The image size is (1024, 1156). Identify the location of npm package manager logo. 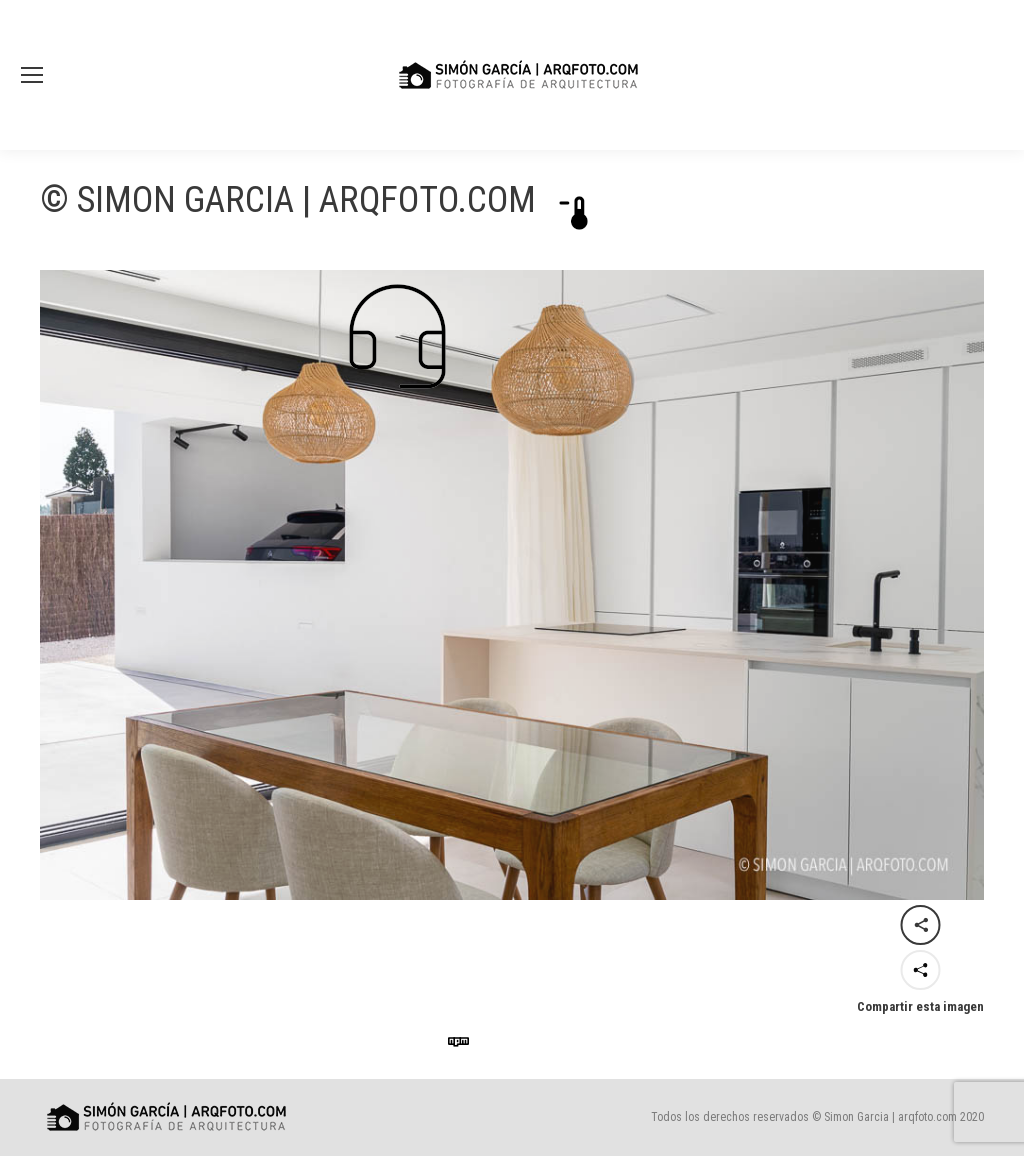
(458, 1041).